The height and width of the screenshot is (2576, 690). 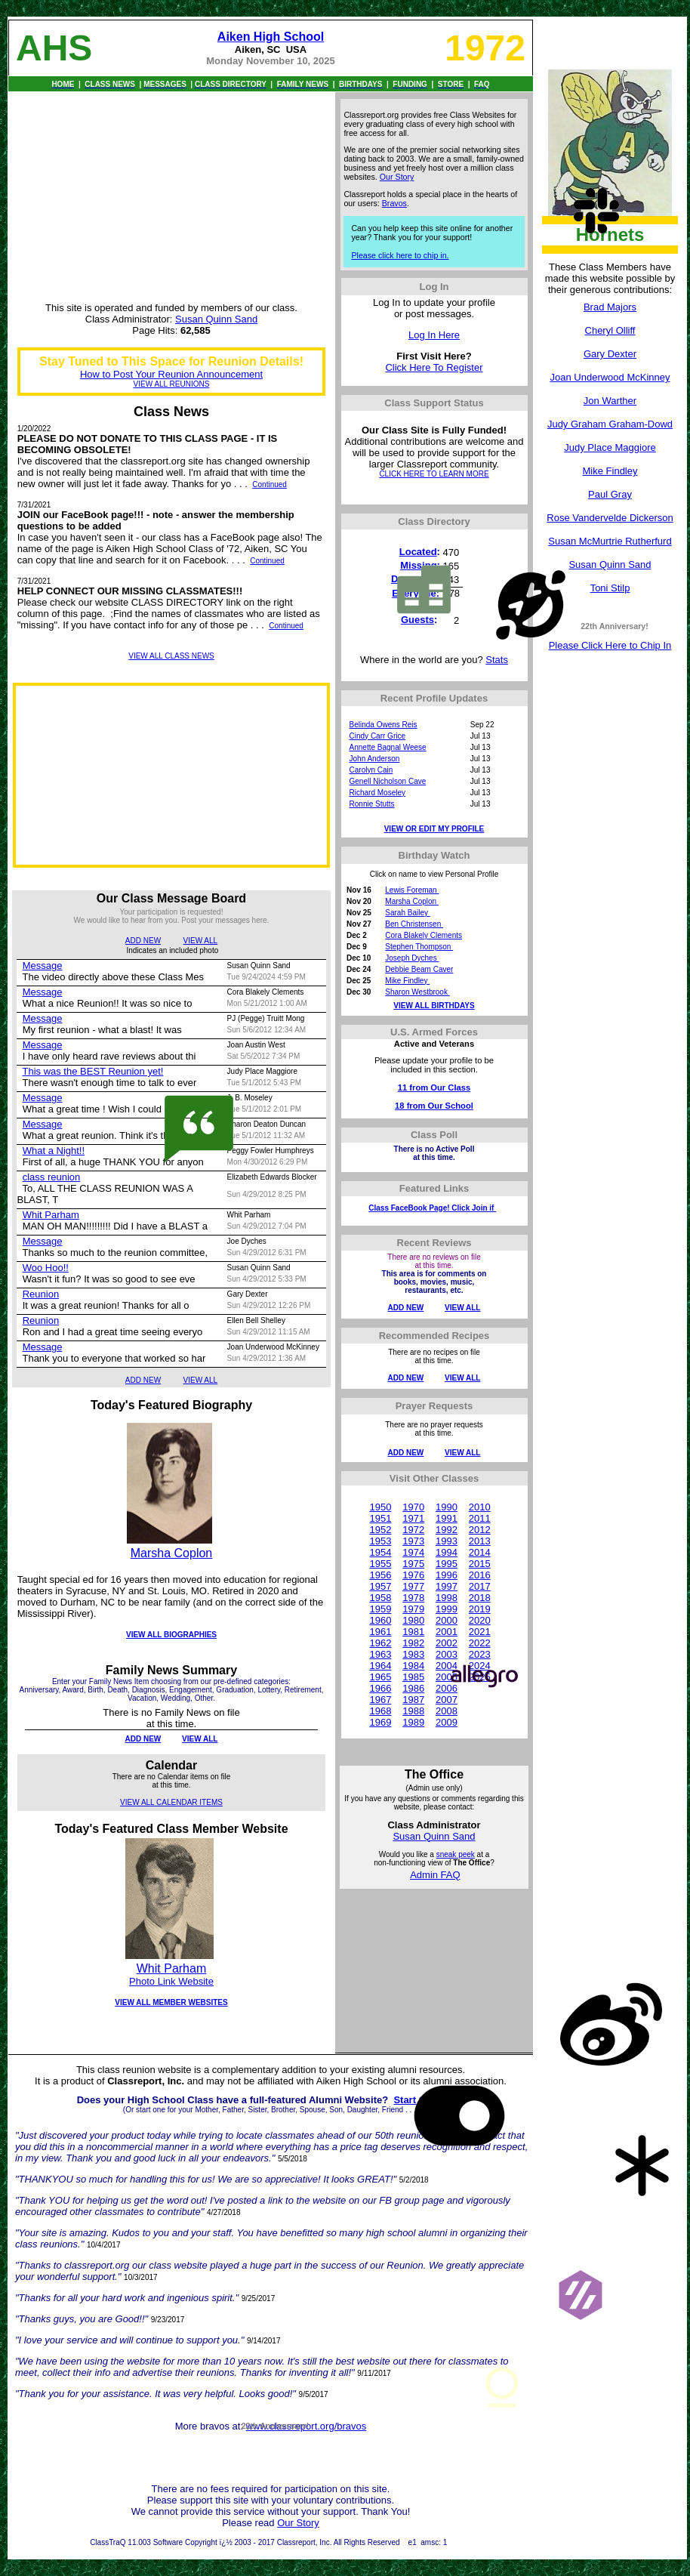 What do you see at coordinates (596, 211) in the screenshot?
I see `open Slack messaging app` at bounding box center [596, 211].